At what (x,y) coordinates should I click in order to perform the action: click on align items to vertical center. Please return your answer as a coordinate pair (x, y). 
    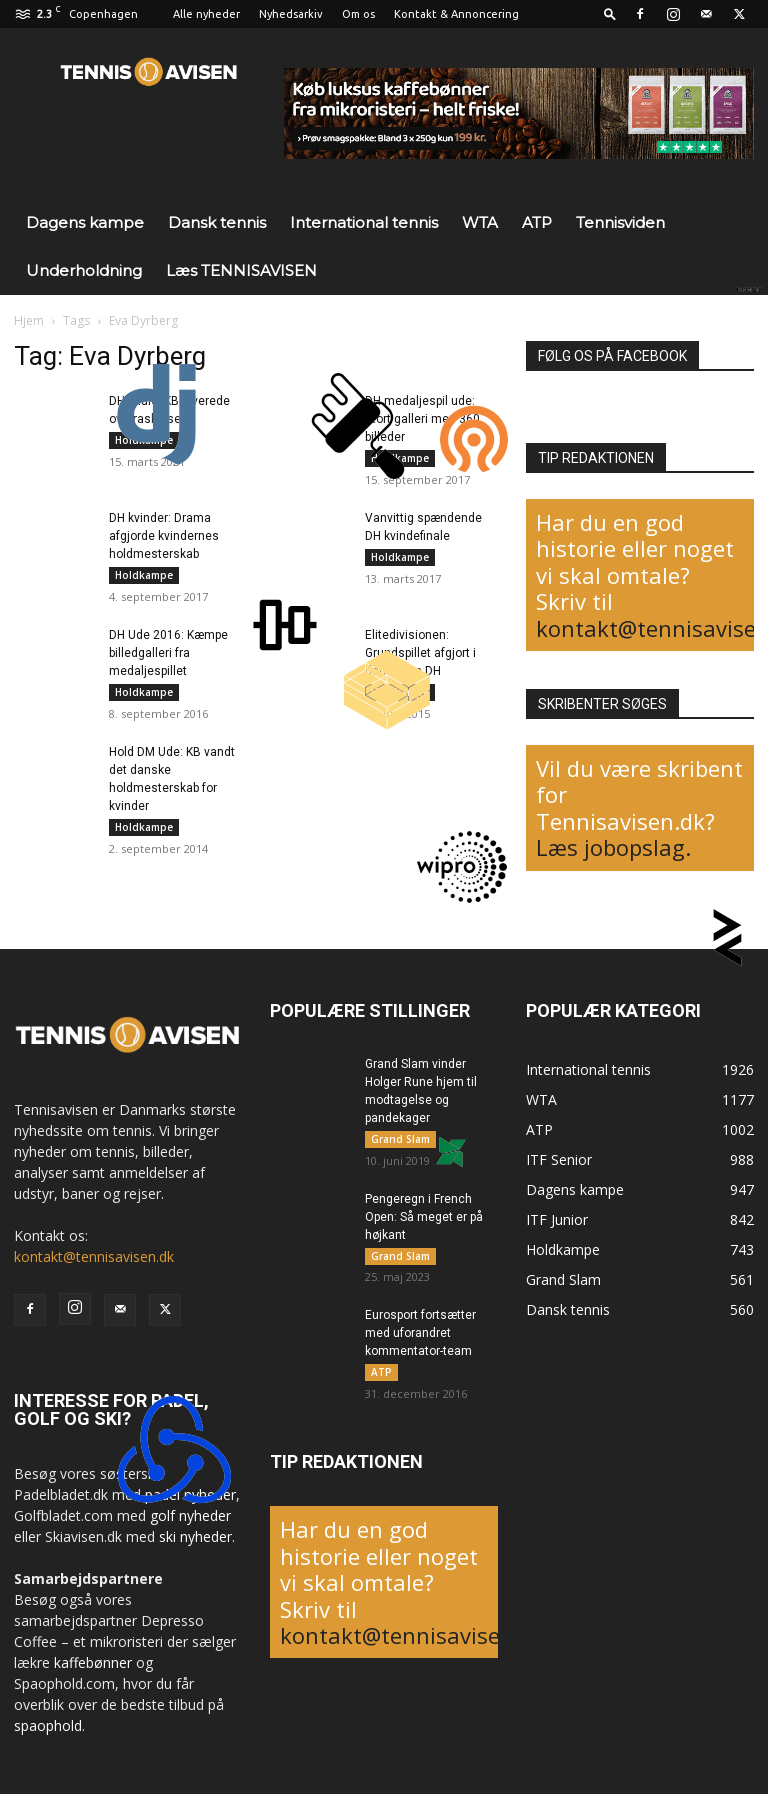
    Looking at the image, I should click on (285, 625).